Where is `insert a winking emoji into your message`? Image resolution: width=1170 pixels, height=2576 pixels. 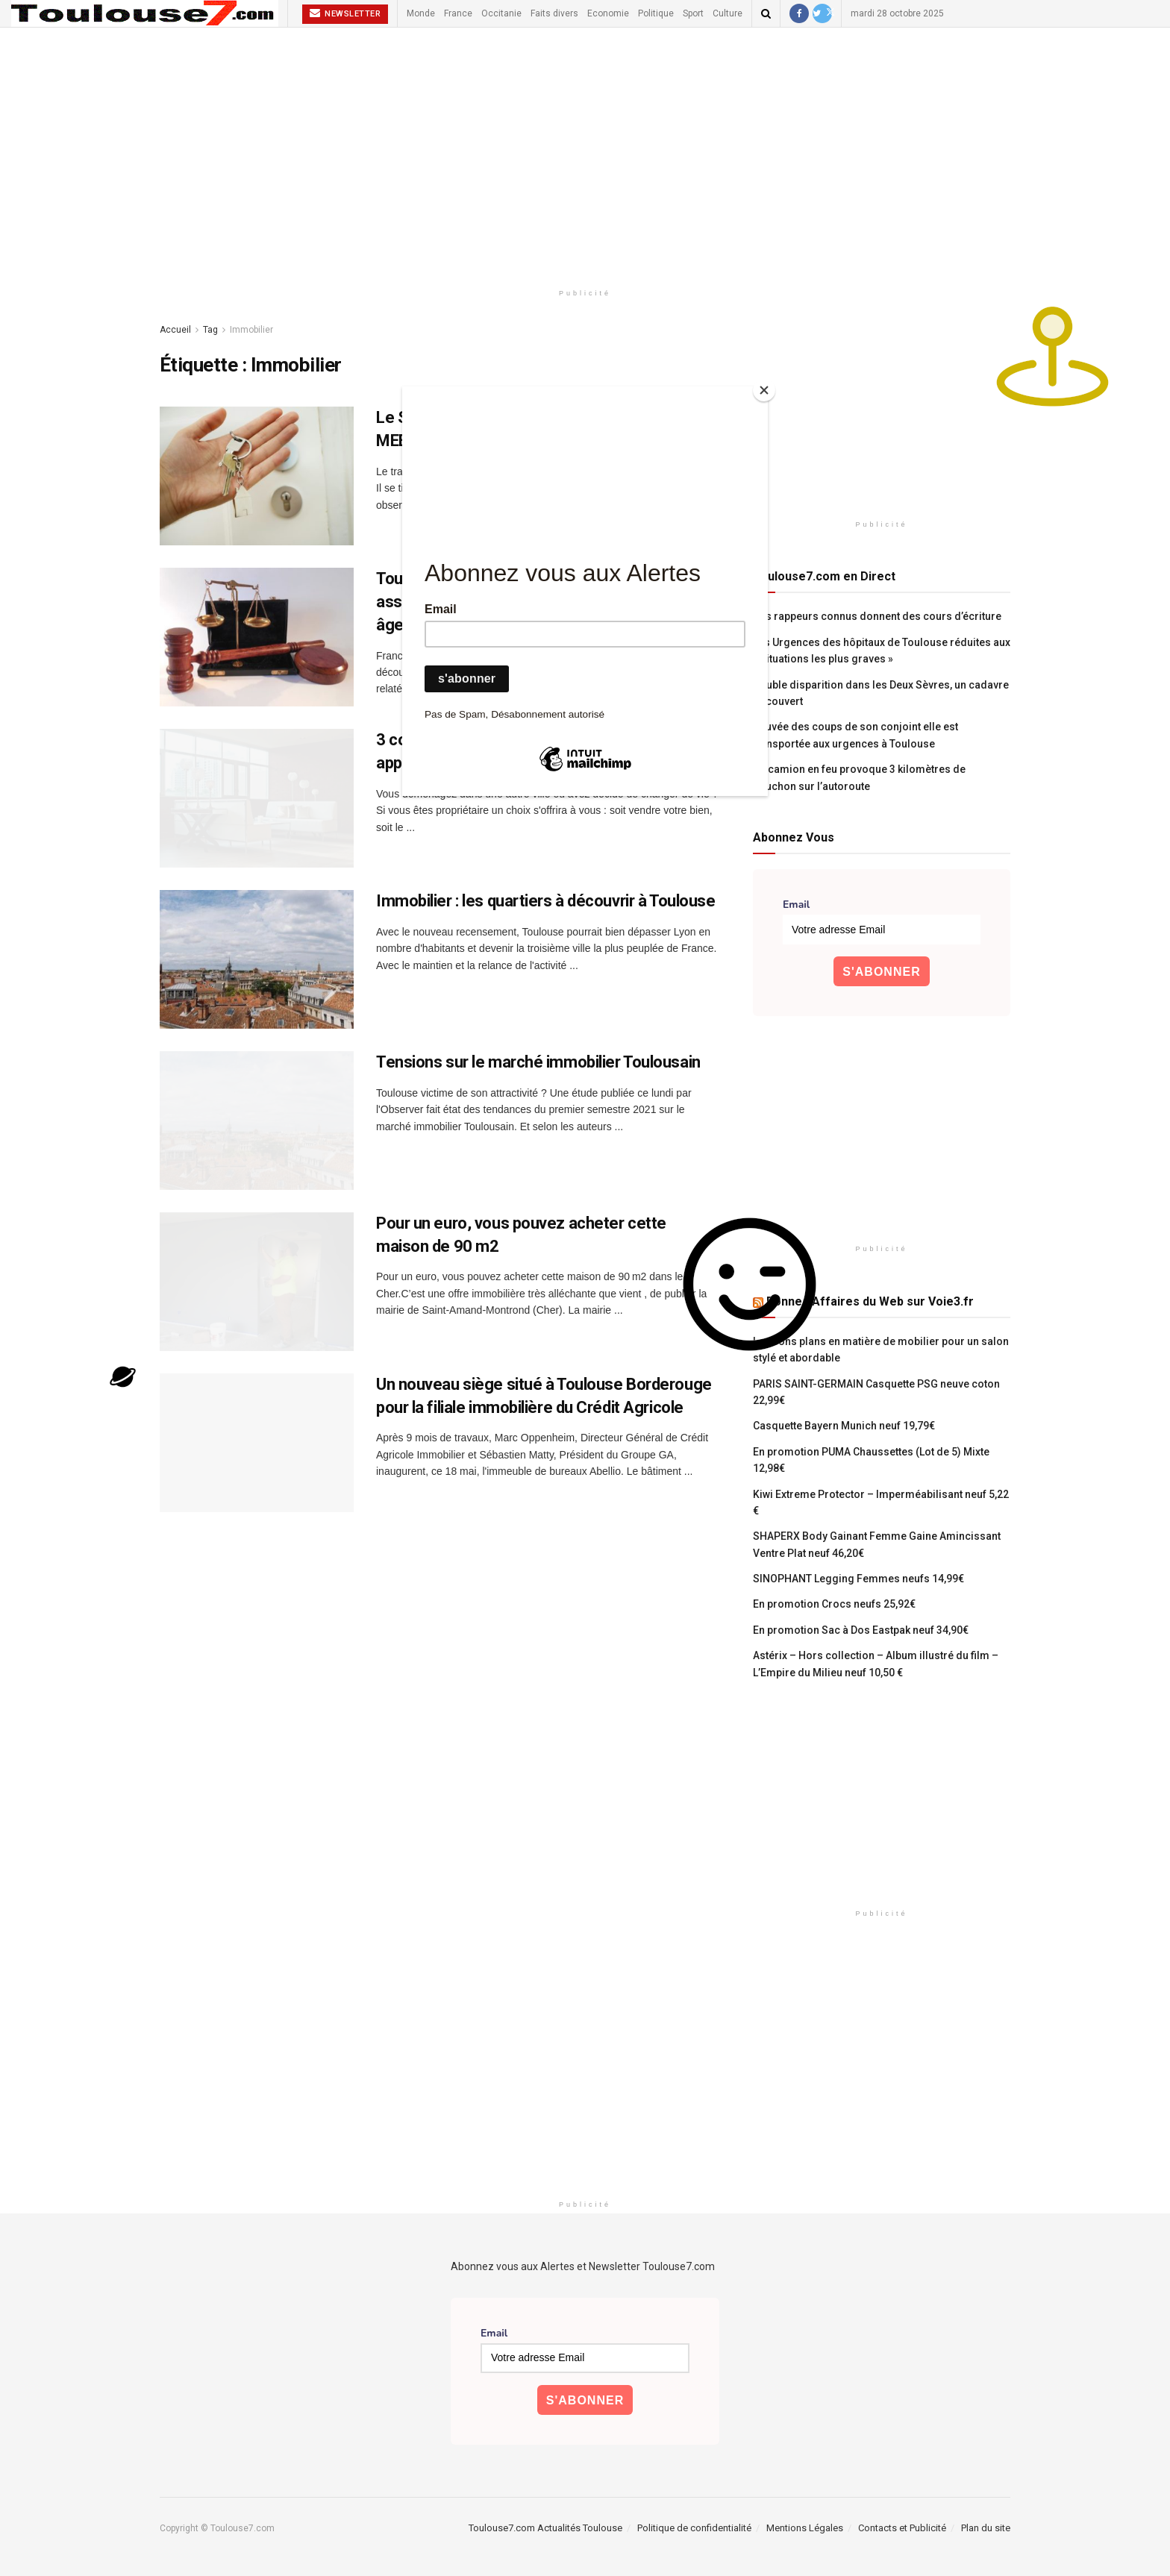
insert a winking emoji into your message is located at coordinates (749, 1284).